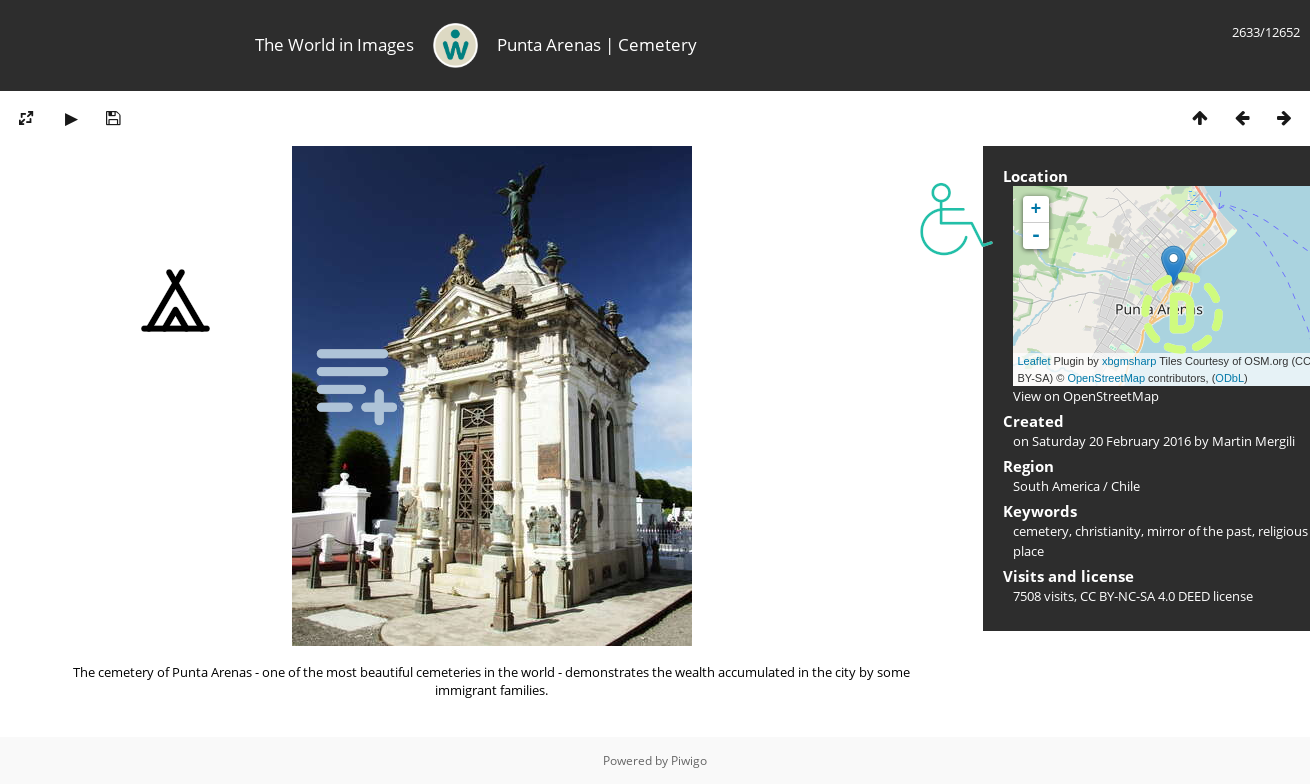 This screenshot has width=1310, height=784. What do you see at coordinates (352, 380) in the screenshot?
I see `add new text or text field` at bounding box center [352, 380].